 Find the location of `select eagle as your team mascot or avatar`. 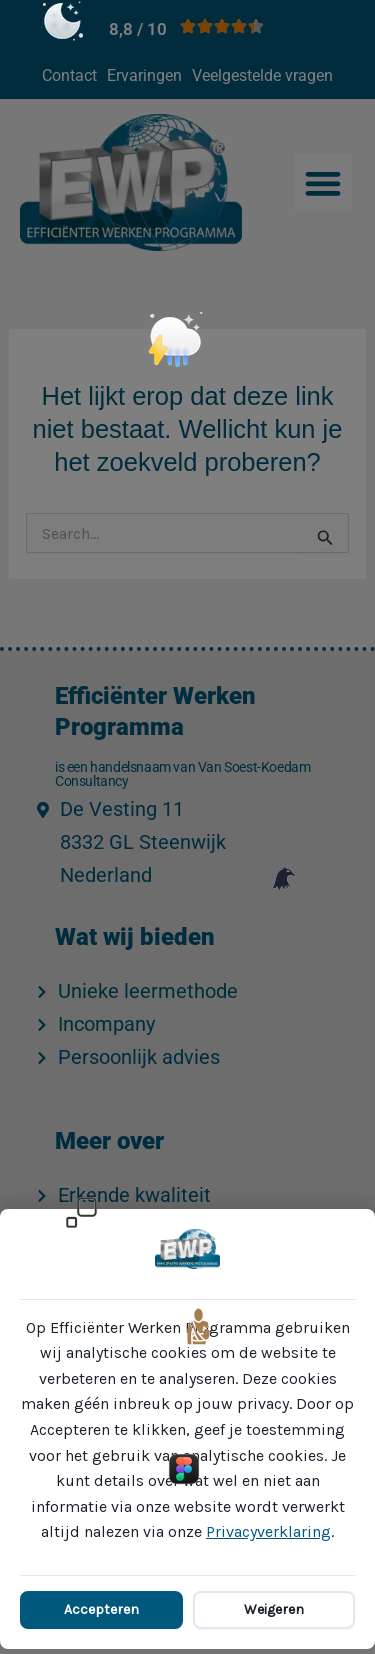

select eagle as your team mascot or avatar is located at coordinates (283, 878).